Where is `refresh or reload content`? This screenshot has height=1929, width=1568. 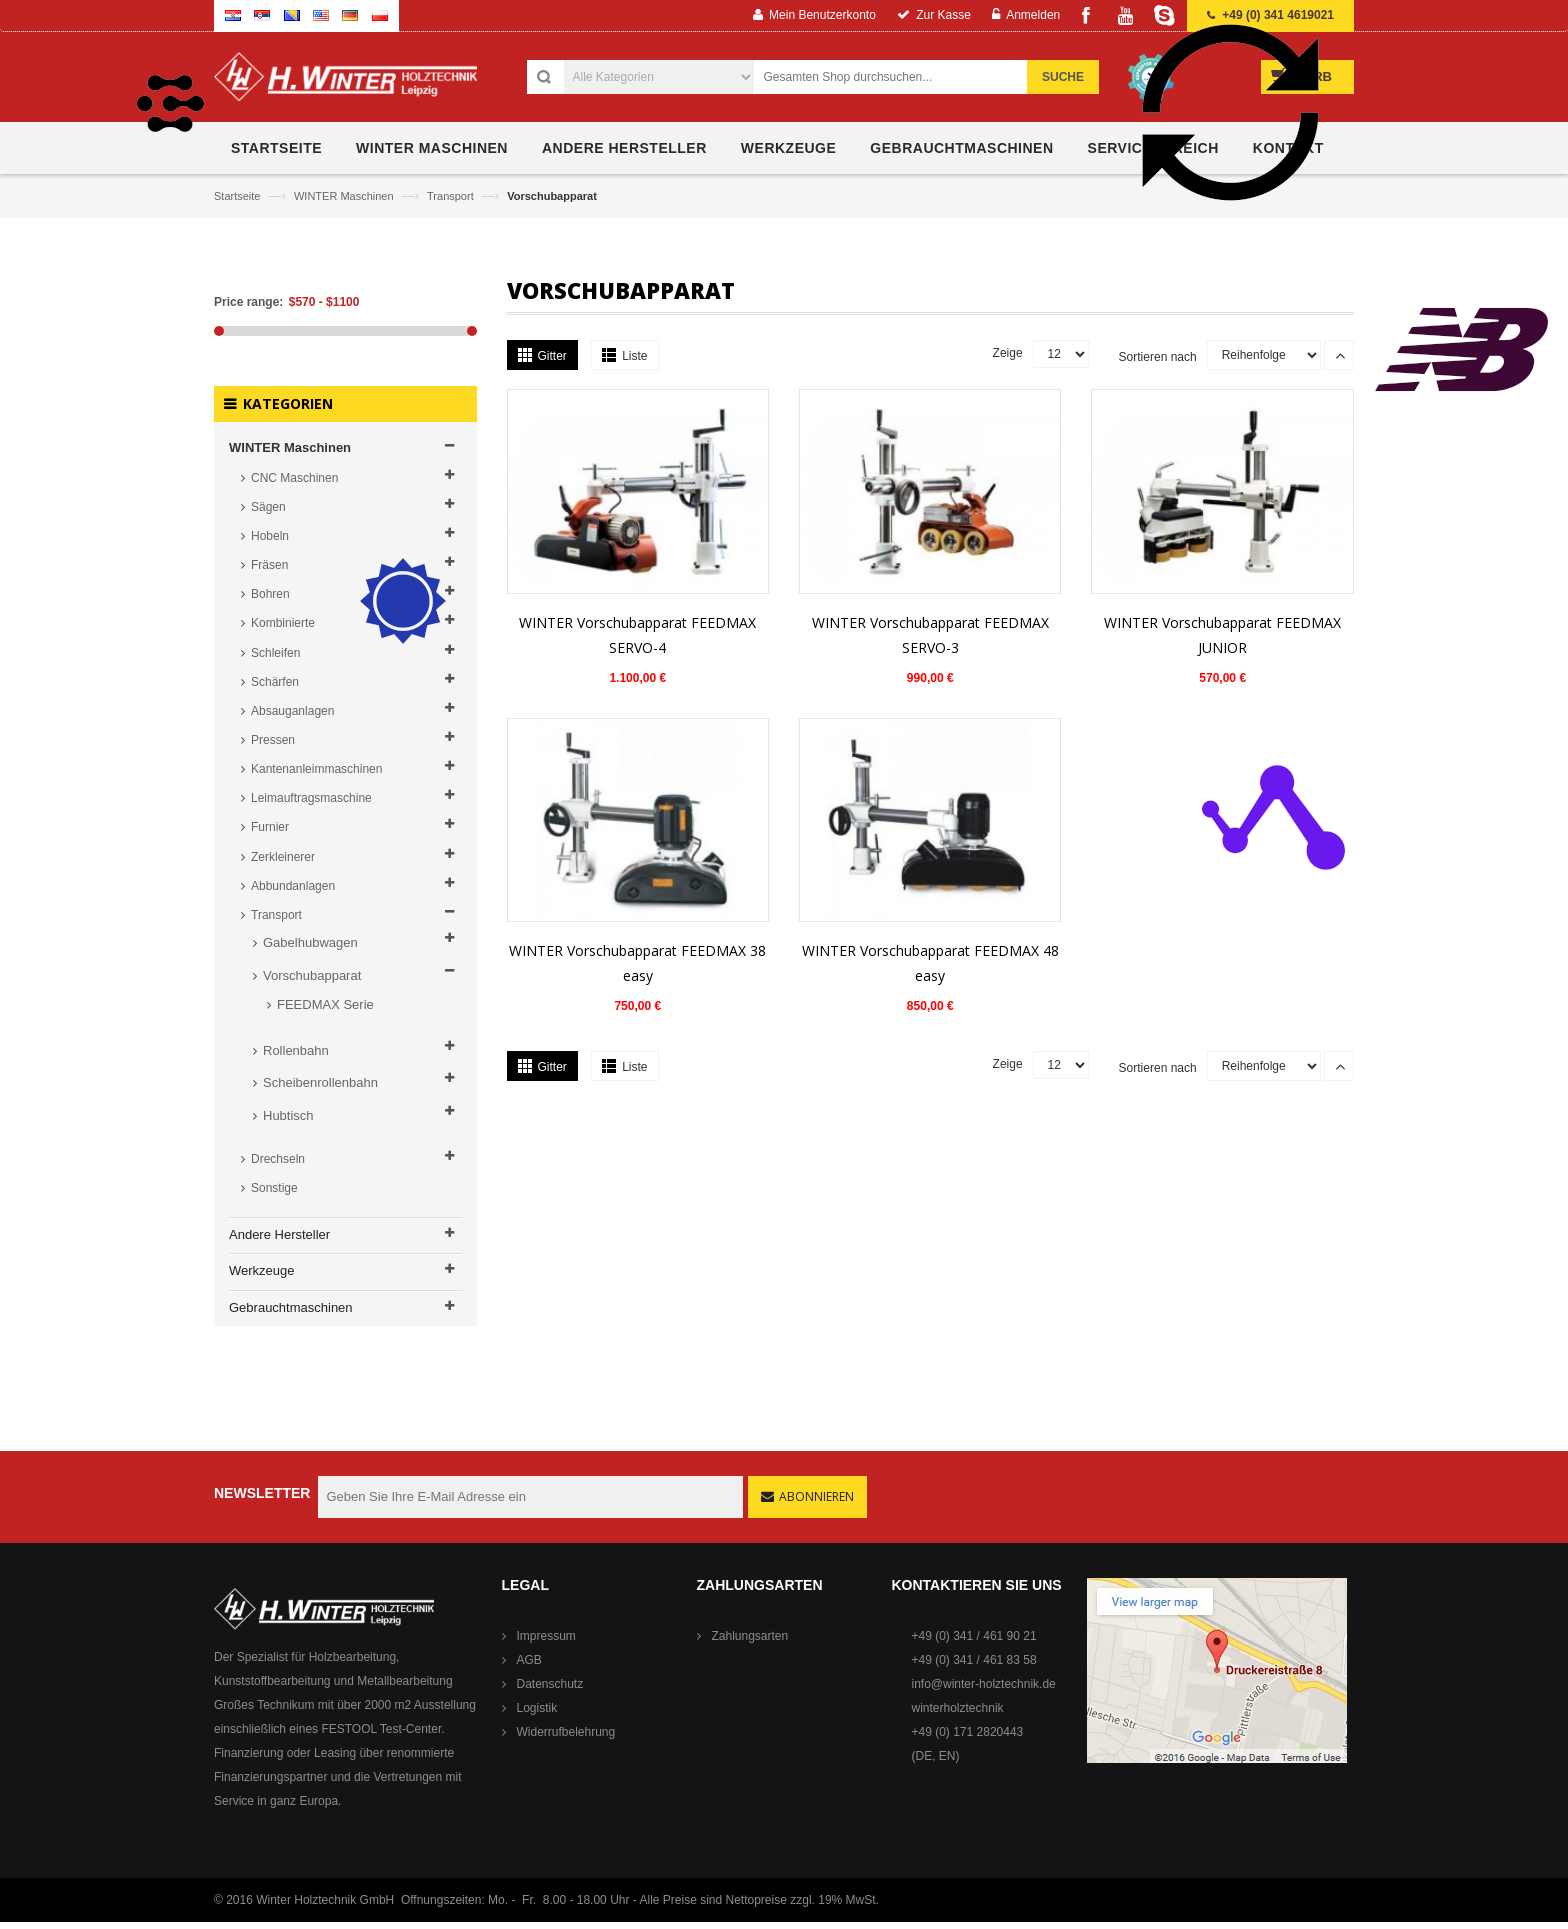
refresh or reload content is located at coordinates (1230, 112).